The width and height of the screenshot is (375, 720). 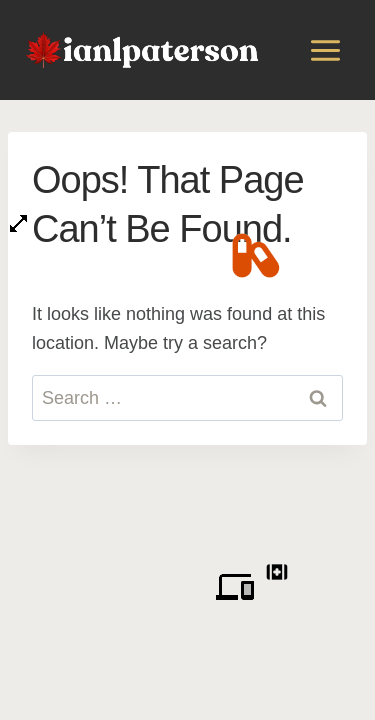 I want to click on access medication or pharmacy features, so click(x=254, y=255).